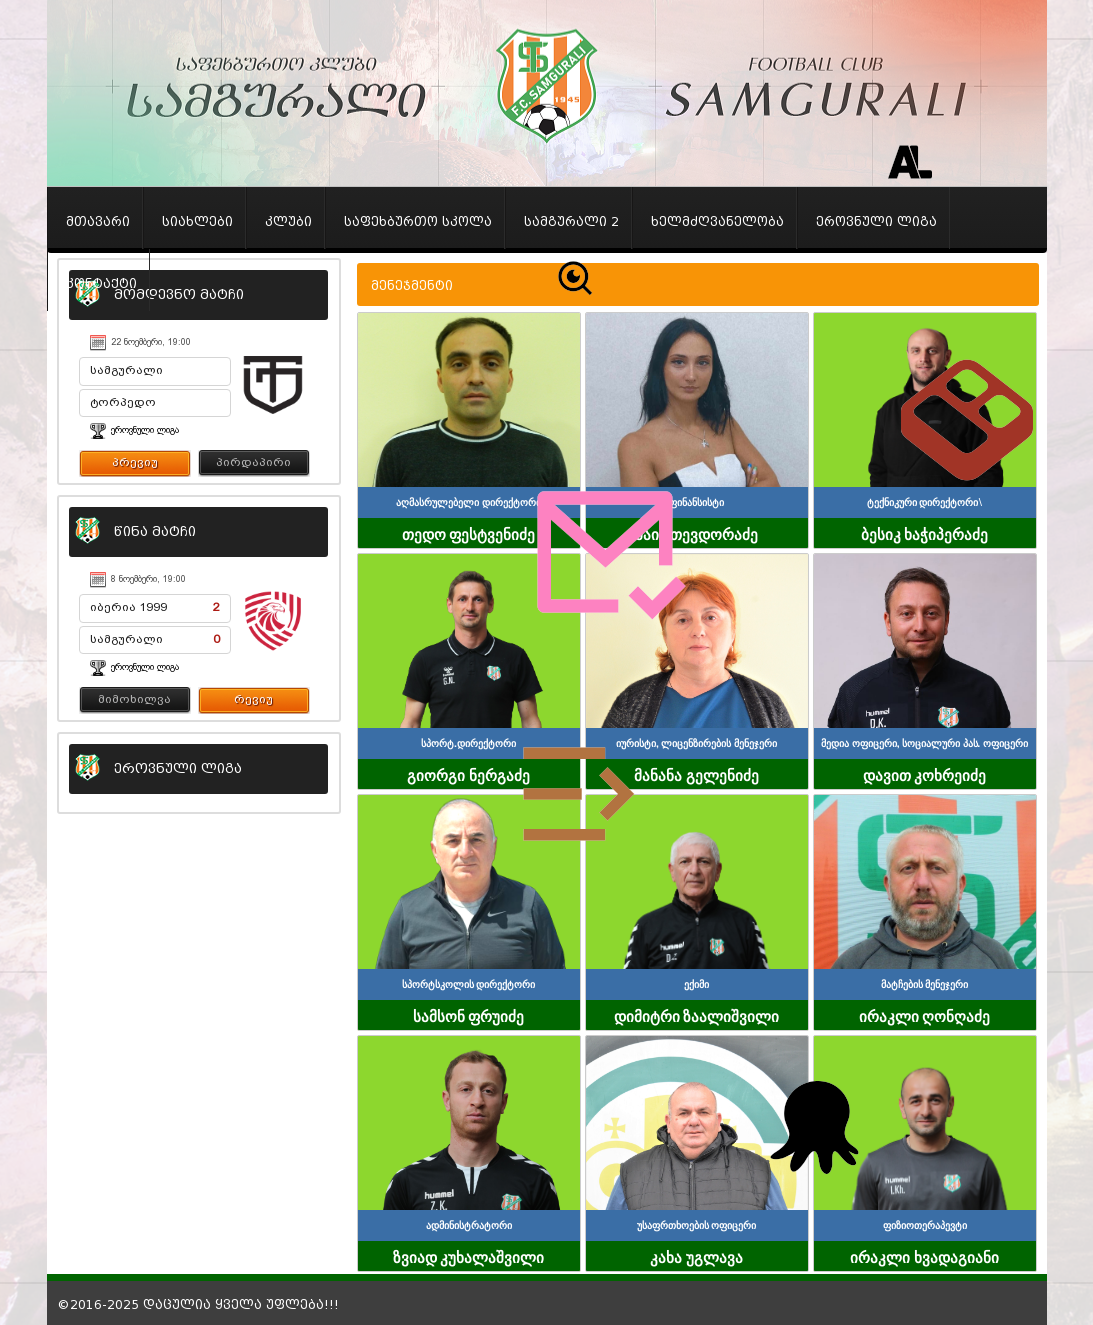 The width and height of the screenshot is (1093, 1325). I want to click on open the bento app, so click(967, 420).